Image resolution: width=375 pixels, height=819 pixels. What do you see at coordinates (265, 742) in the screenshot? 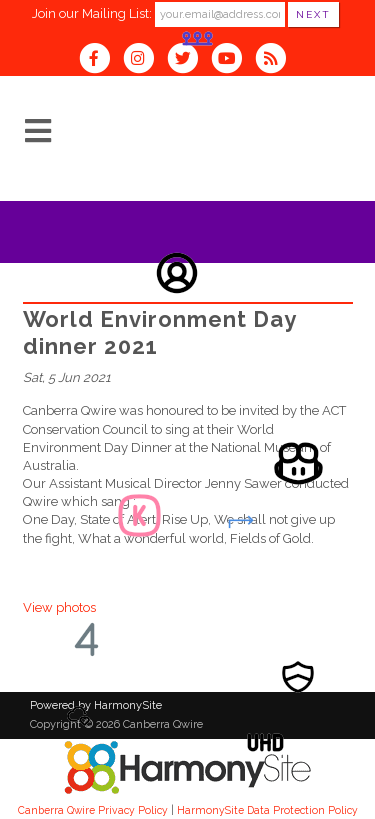
I see `indicates ultra high definition video quality` at bounding box center [265, 742].